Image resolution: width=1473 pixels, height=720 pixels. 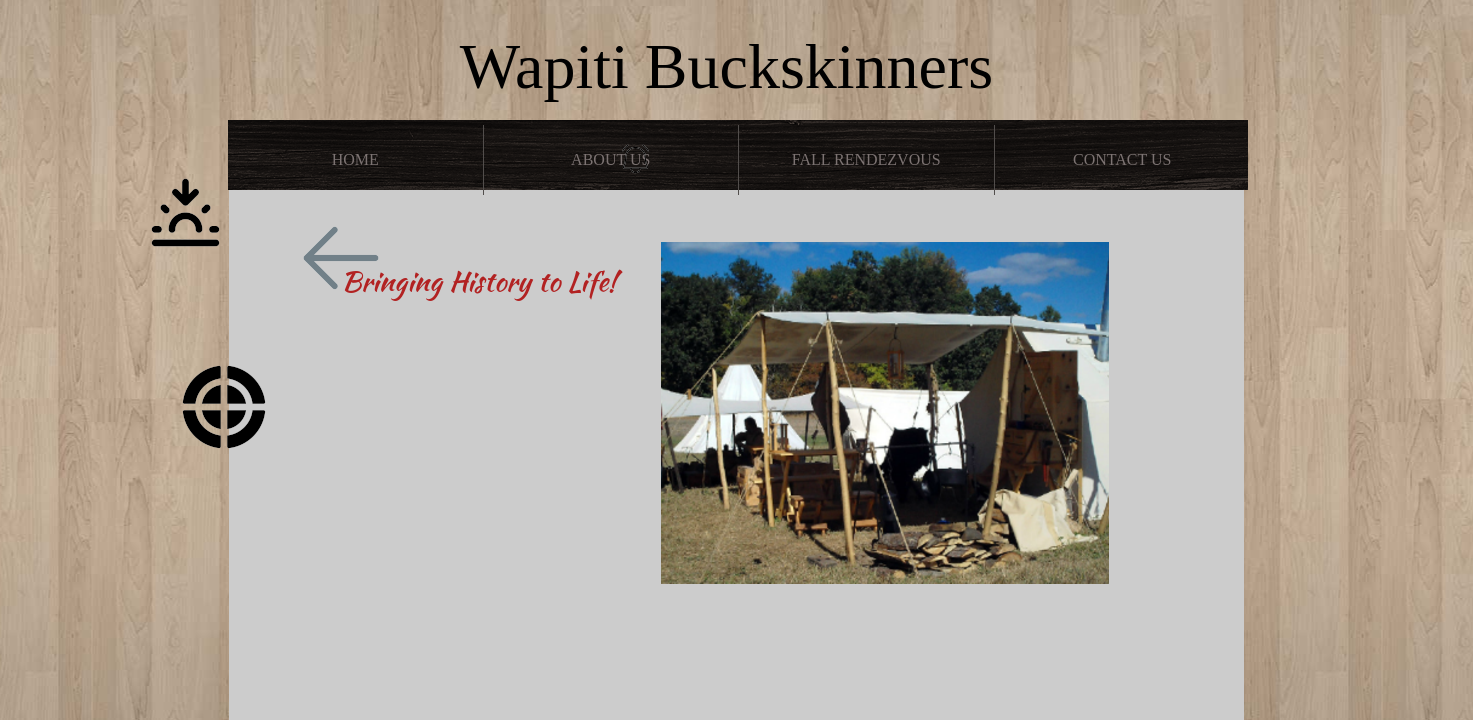 What do you see at coordinates (224, 407) in the screenshot?
I see `view polar chart analytics` at bounding box center [224, 407].